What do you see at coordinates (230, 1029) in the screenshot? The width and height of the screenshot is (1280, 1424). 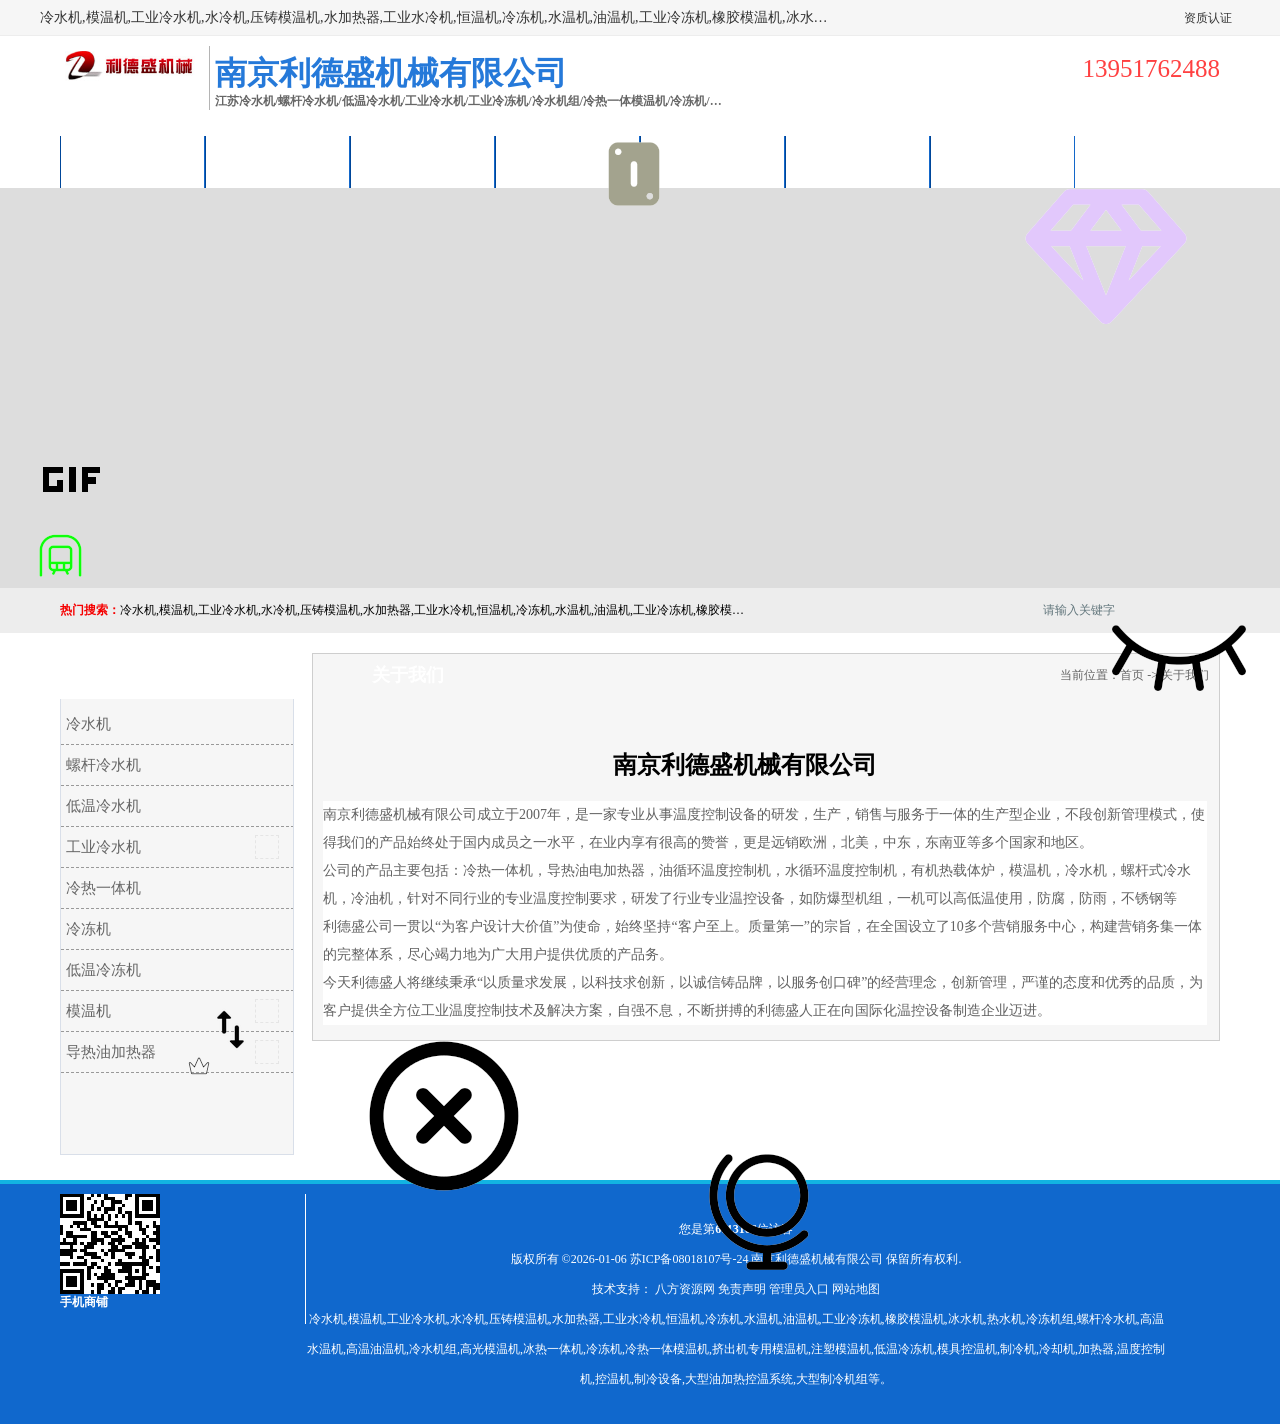 I see `swap or reverse the order of items` at bounding box center [230, 1029].